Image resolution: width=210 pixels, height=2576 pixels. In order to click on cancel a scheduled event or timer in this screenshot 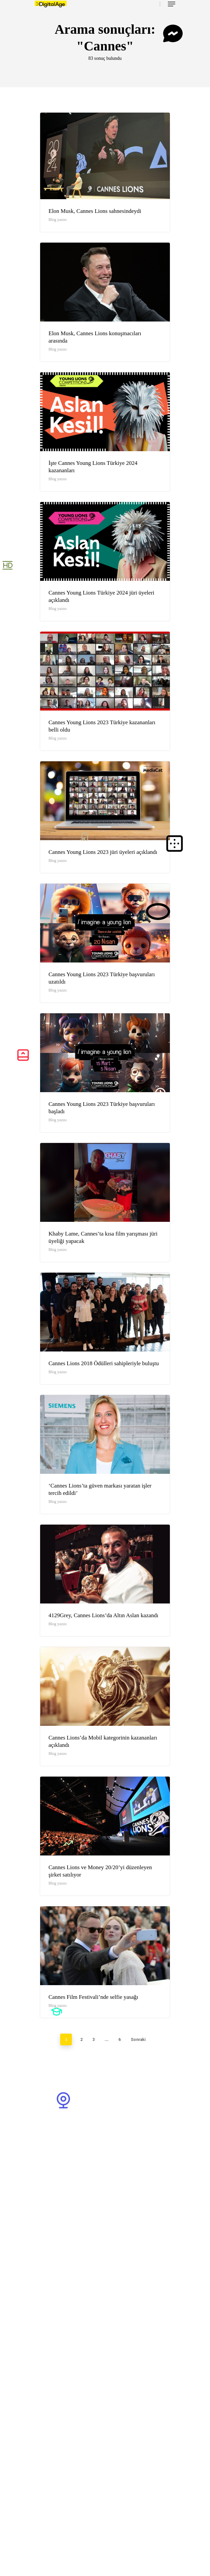, I will do `click(160, 1093)`.